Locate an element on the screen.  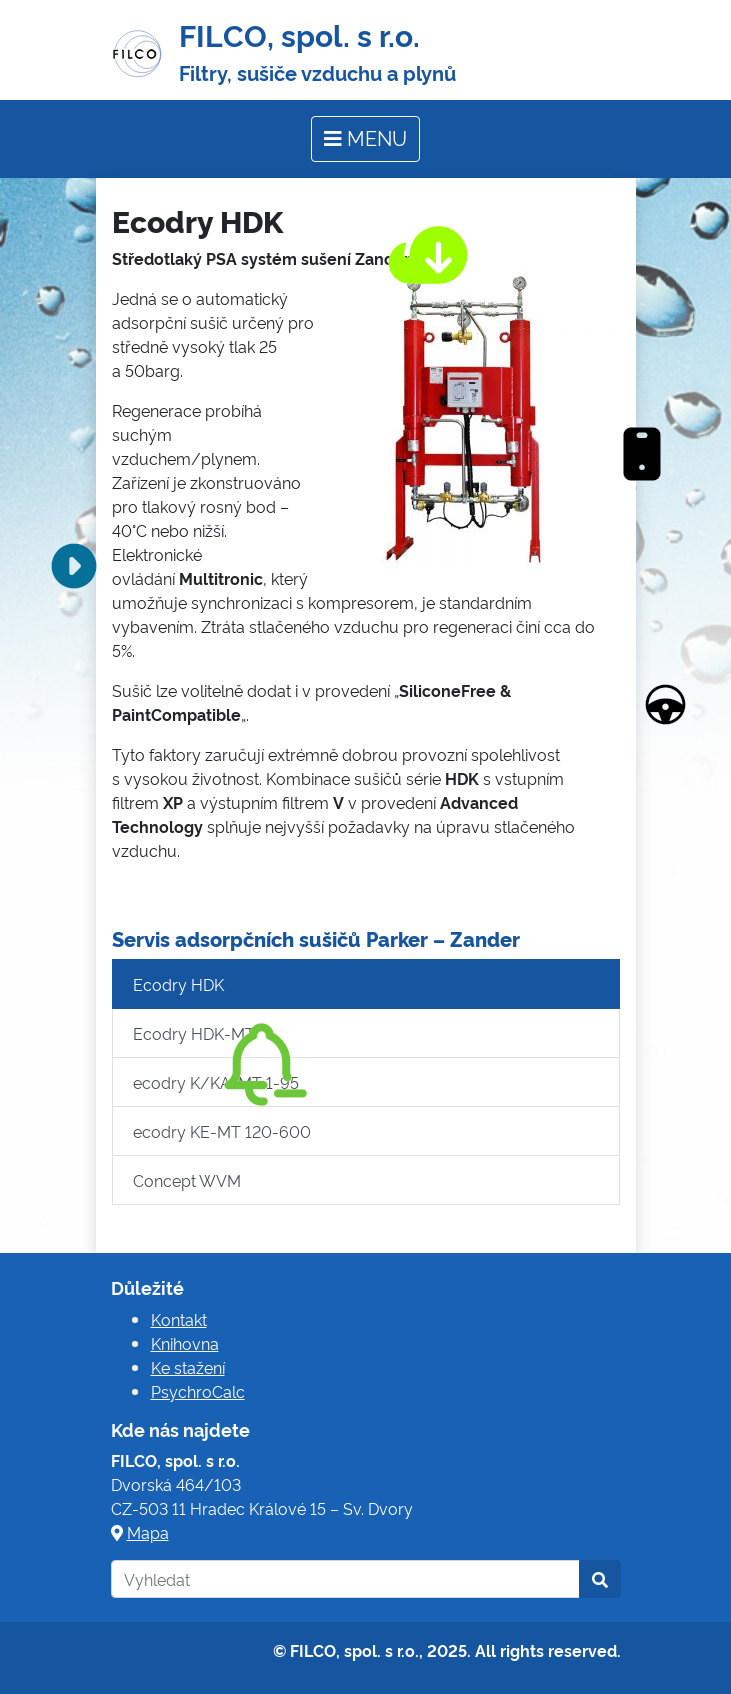
remove or dismiss a notification is located at coordinates (261, 1064).